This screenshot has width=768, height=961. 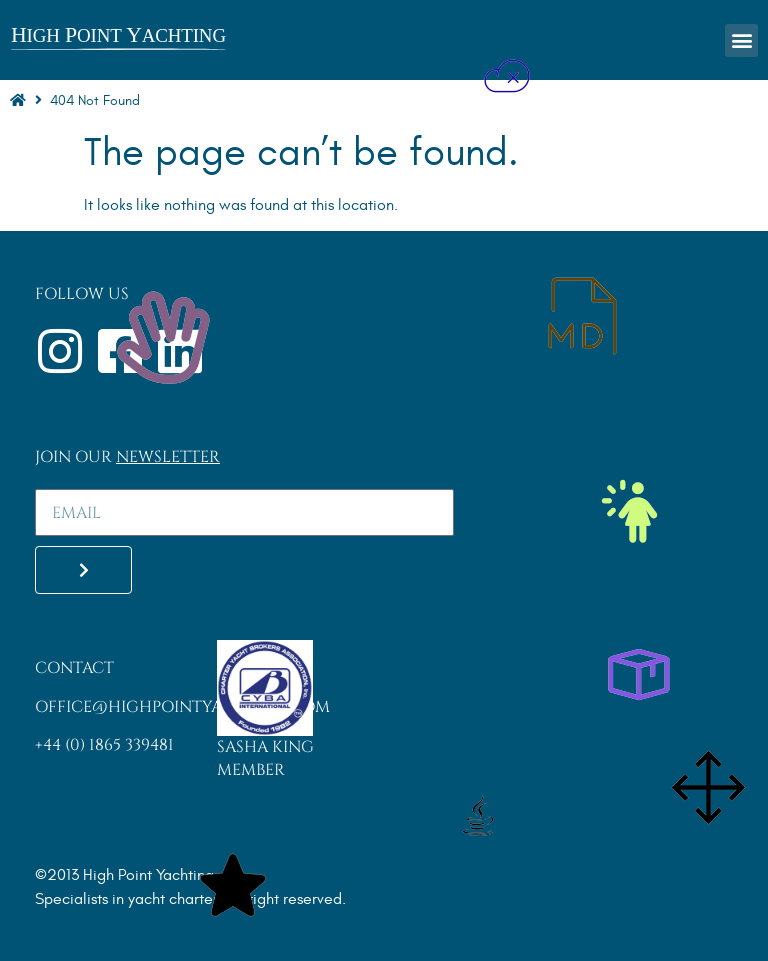 What do you see at coordinates (584, 316) in the screenshot?
I see `open a markdown file` at bounding box center [584, 316].